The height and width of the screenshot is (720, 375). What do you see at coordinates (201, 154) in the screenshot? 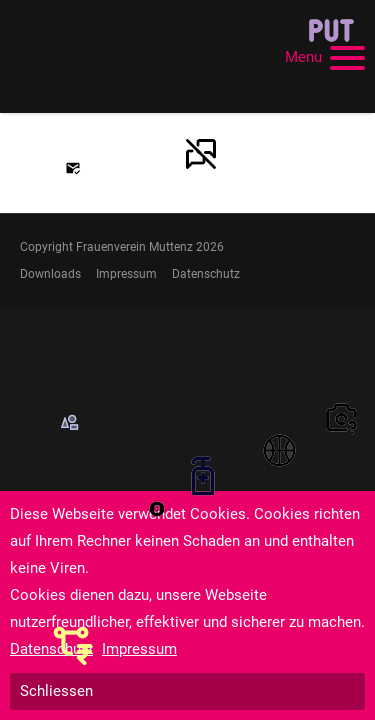
I see `mute or disable message notifications` at bounding box center [201, 154].